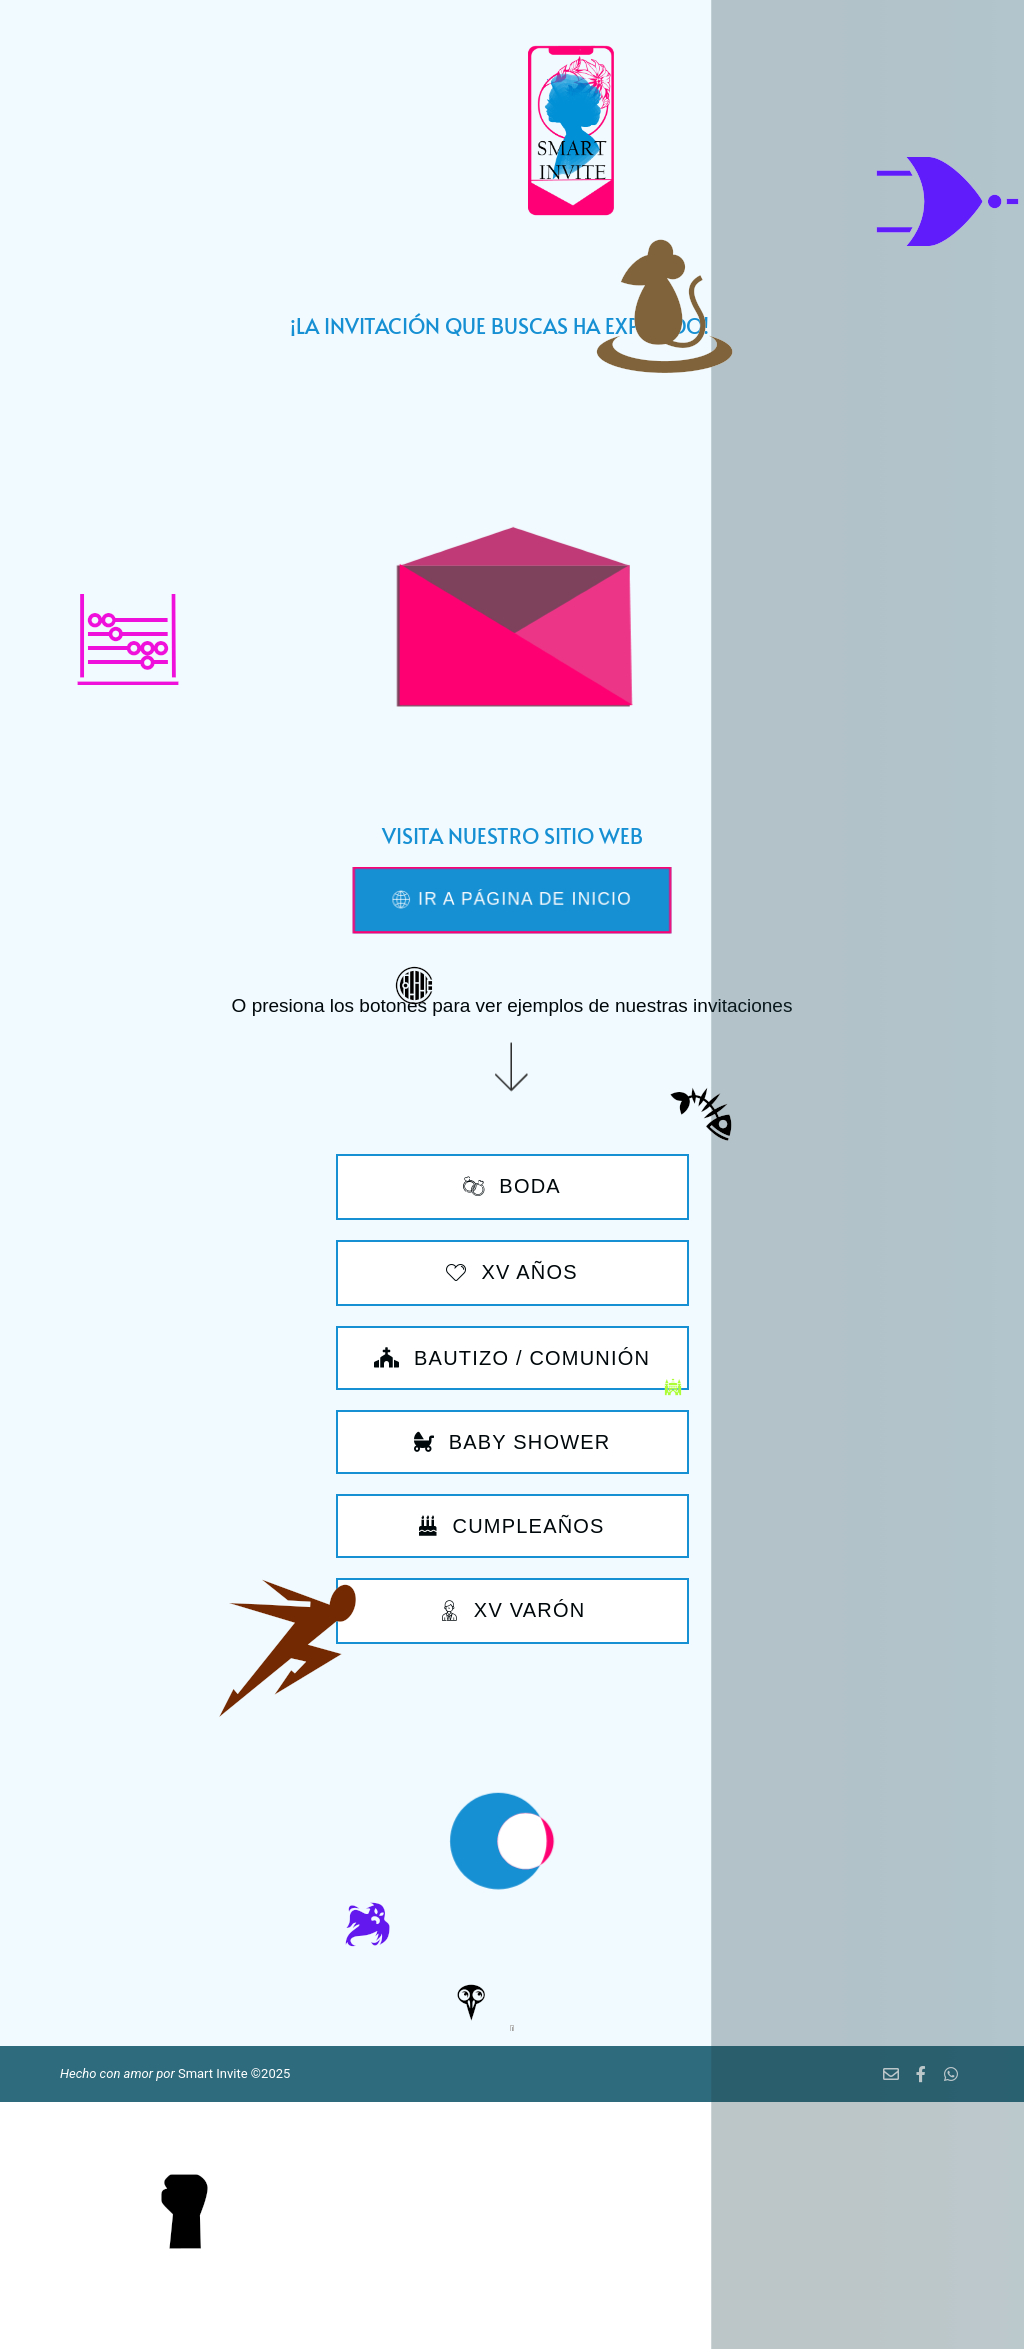 The image size is (1024, 2349). Describe the element at coordinates (184, 2211) in the screenshot. I see `indicates rebellion or protest theme` at that location.